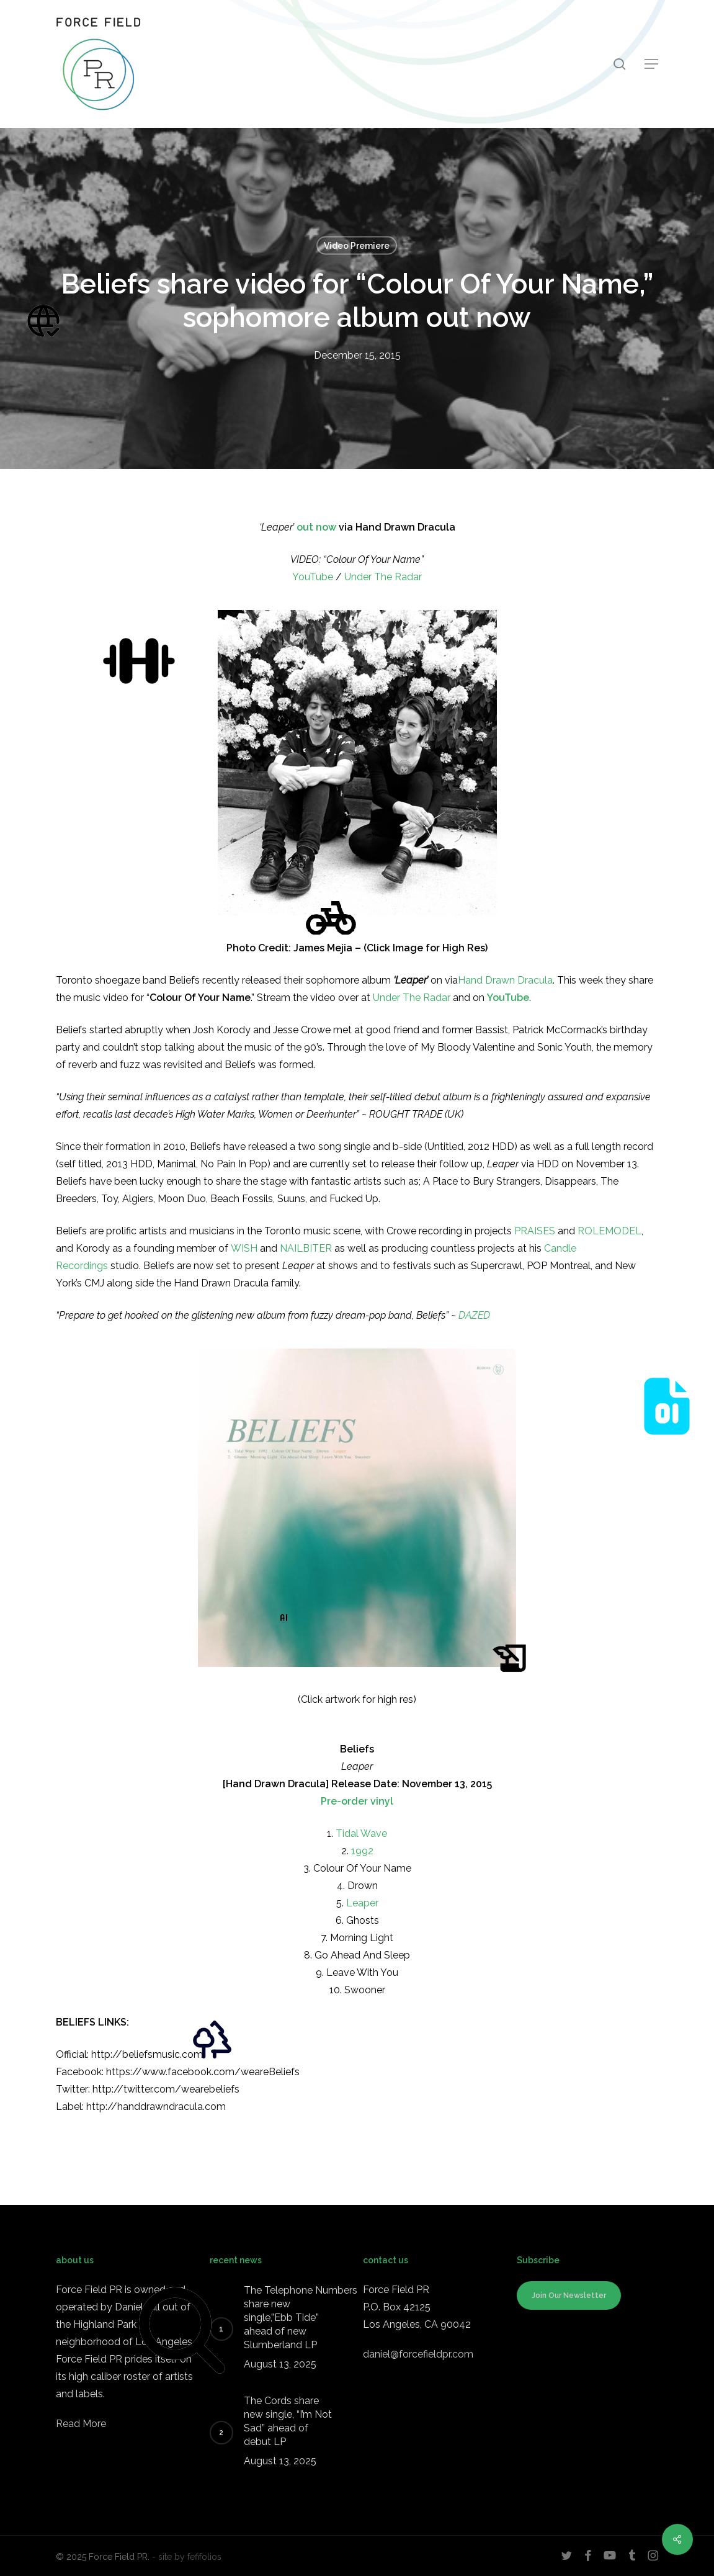 Image resolution: width=714 pixels, height=2576 pixels. I want to click on view a file containing numerical data, so click(667, 1406).